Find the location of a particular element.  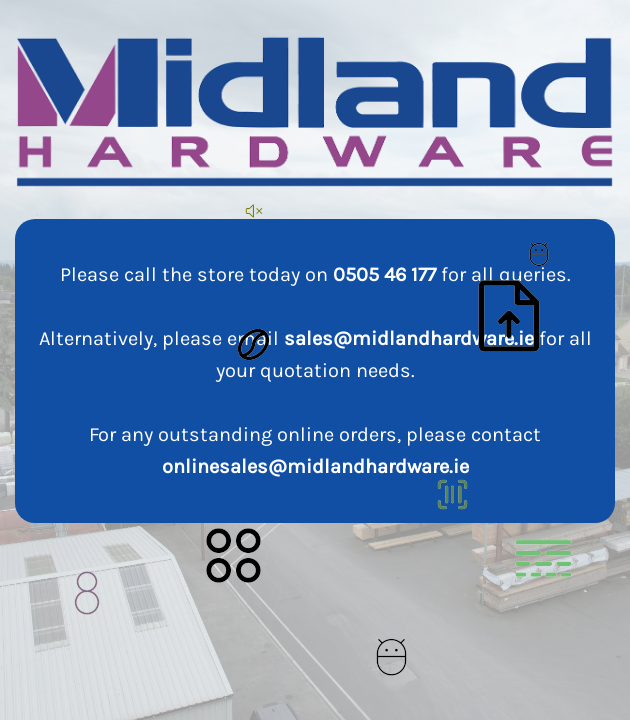

indicates the number eight in a list or ranking is located at coordinates (87, 593).